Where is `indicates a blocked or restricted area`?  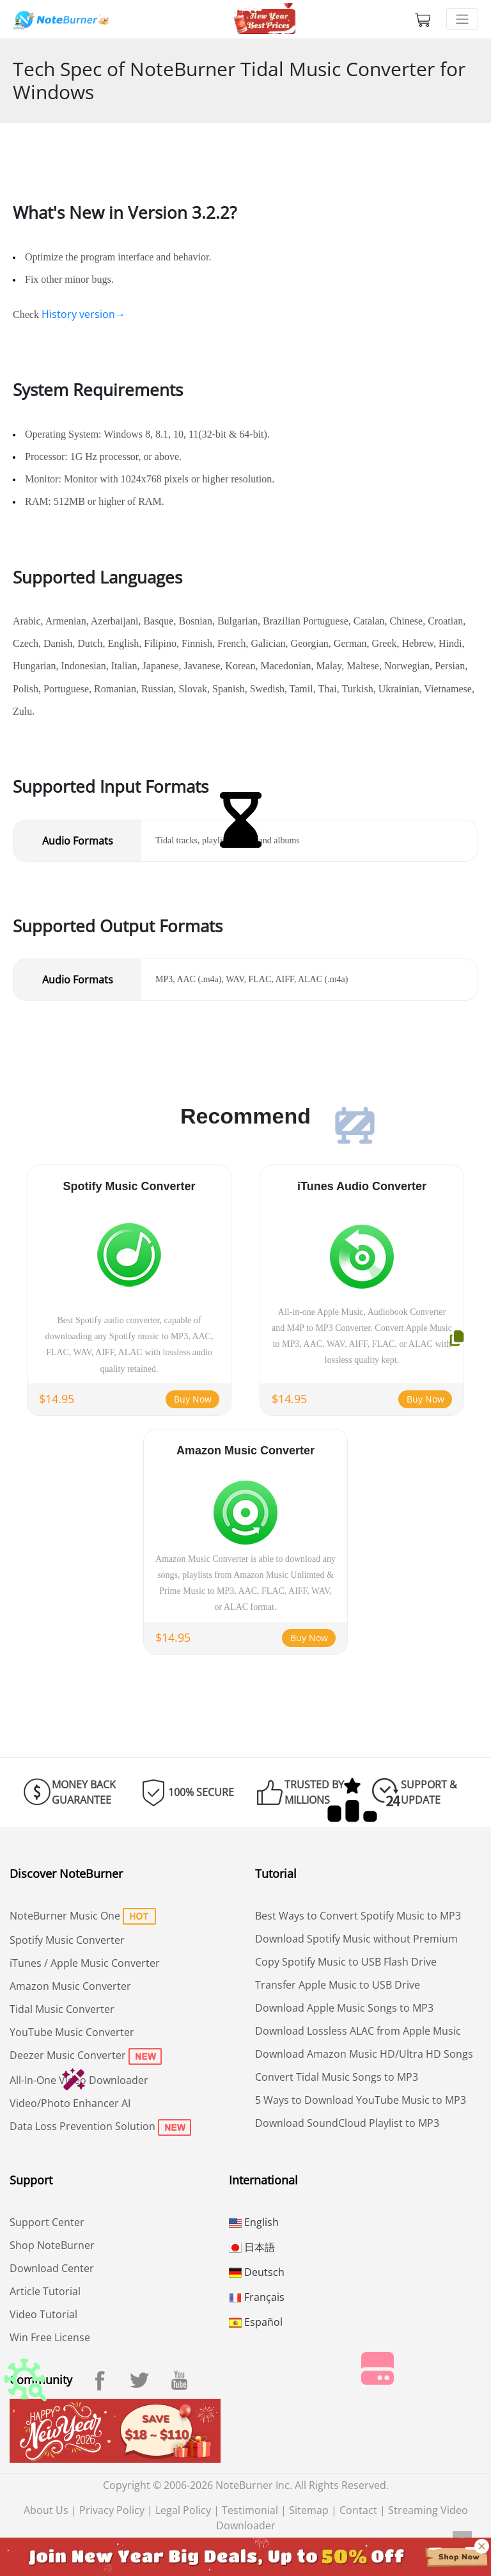
indicates a blocked or restricted area is located at coordinates (355, 1124).